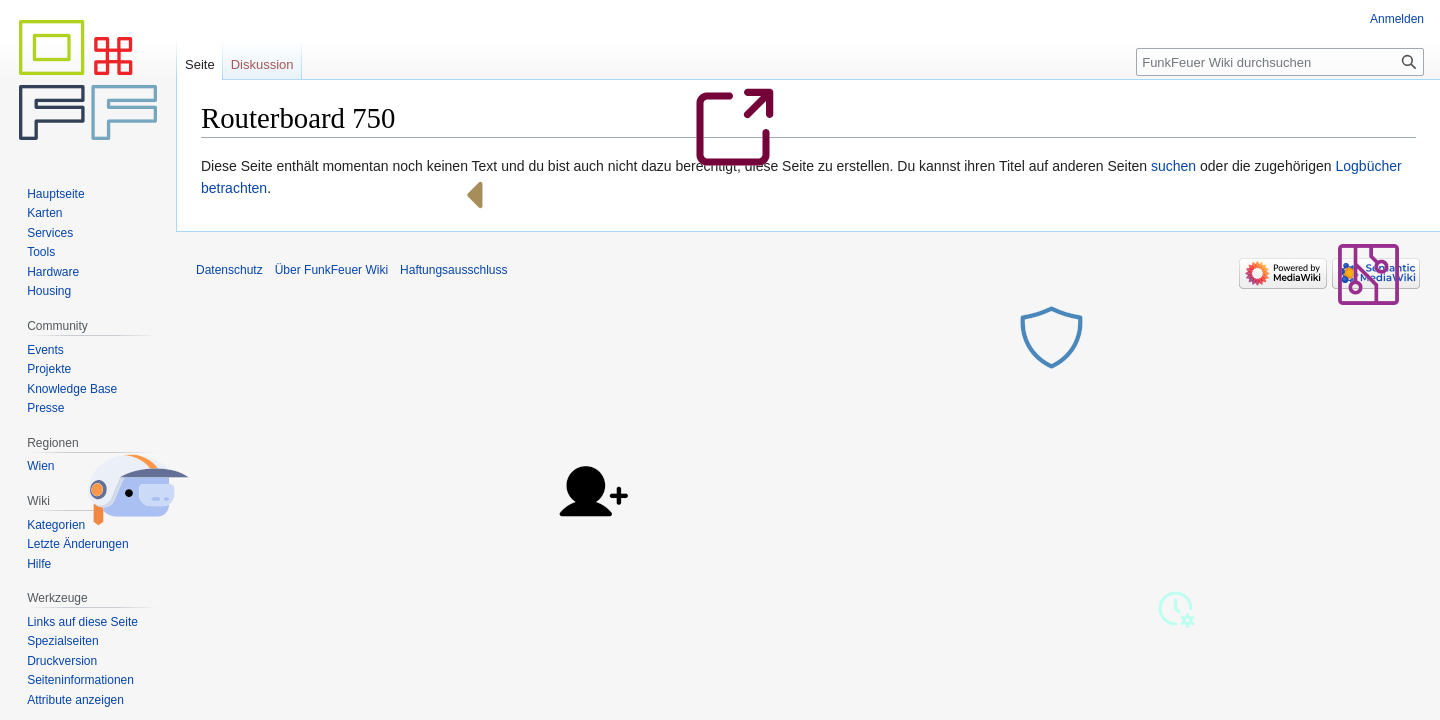 Image resolution: width=1440 pixels, height=720 pixels. What do you see at coordinates (733, 129) in the screenshot?
I see `open in a new window` at bounding box center [733, 129].